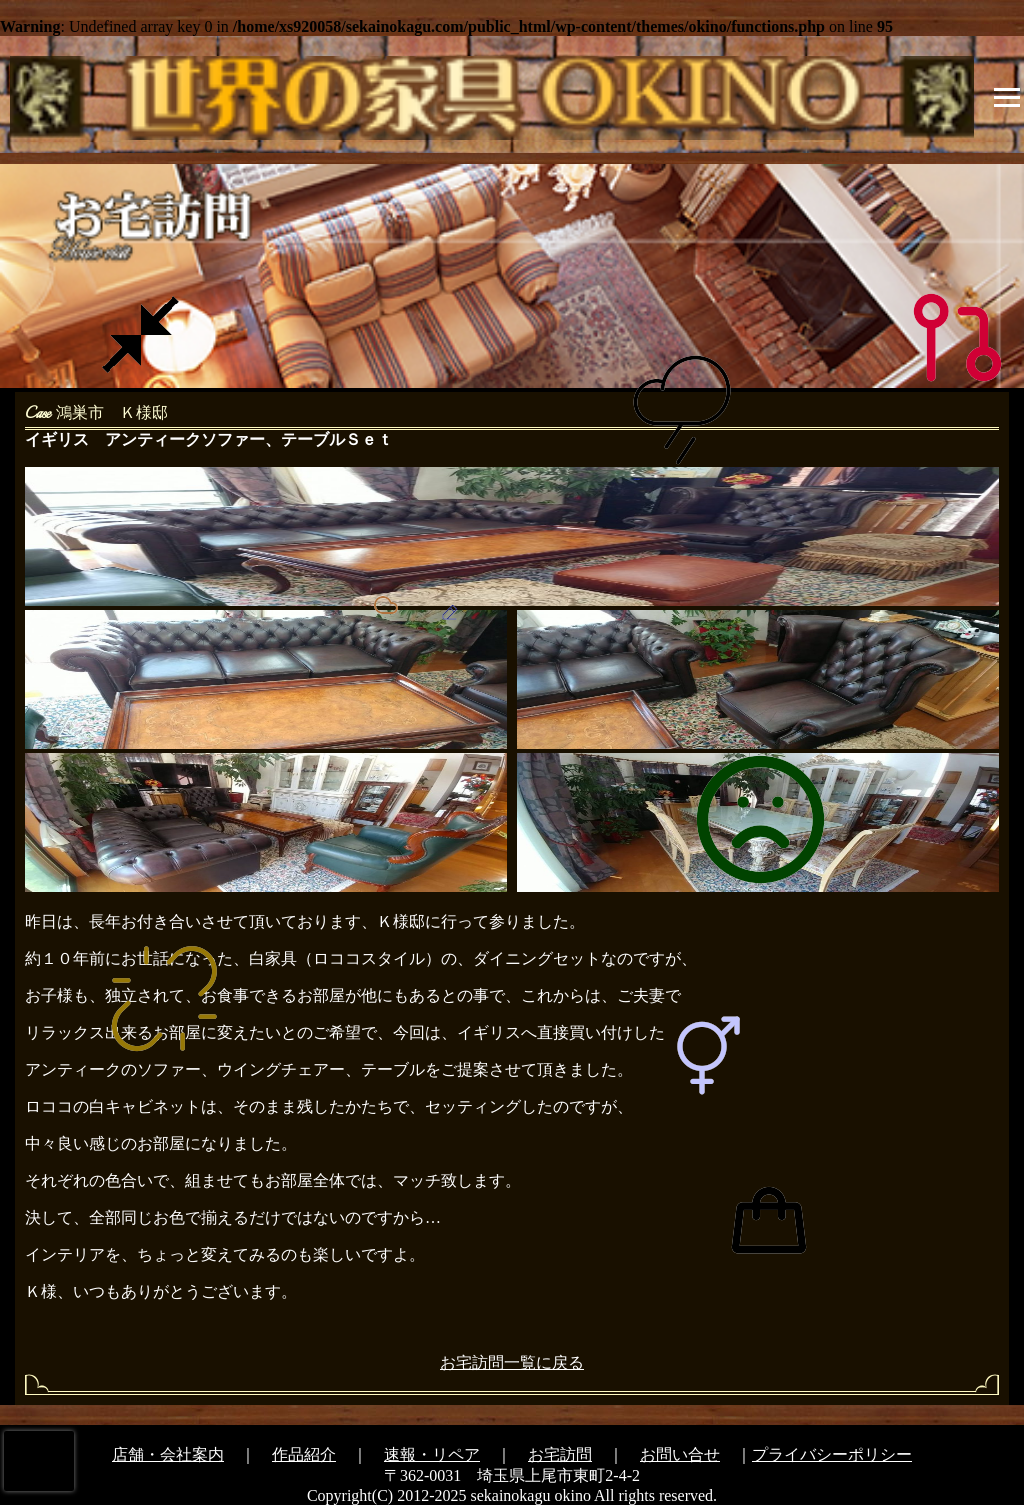 The width and height of the screenshot is (1024, 1505). Describe the element at coordinates (760, 819) in the screenshot. I see `submit negative feedback or rating` at that location.